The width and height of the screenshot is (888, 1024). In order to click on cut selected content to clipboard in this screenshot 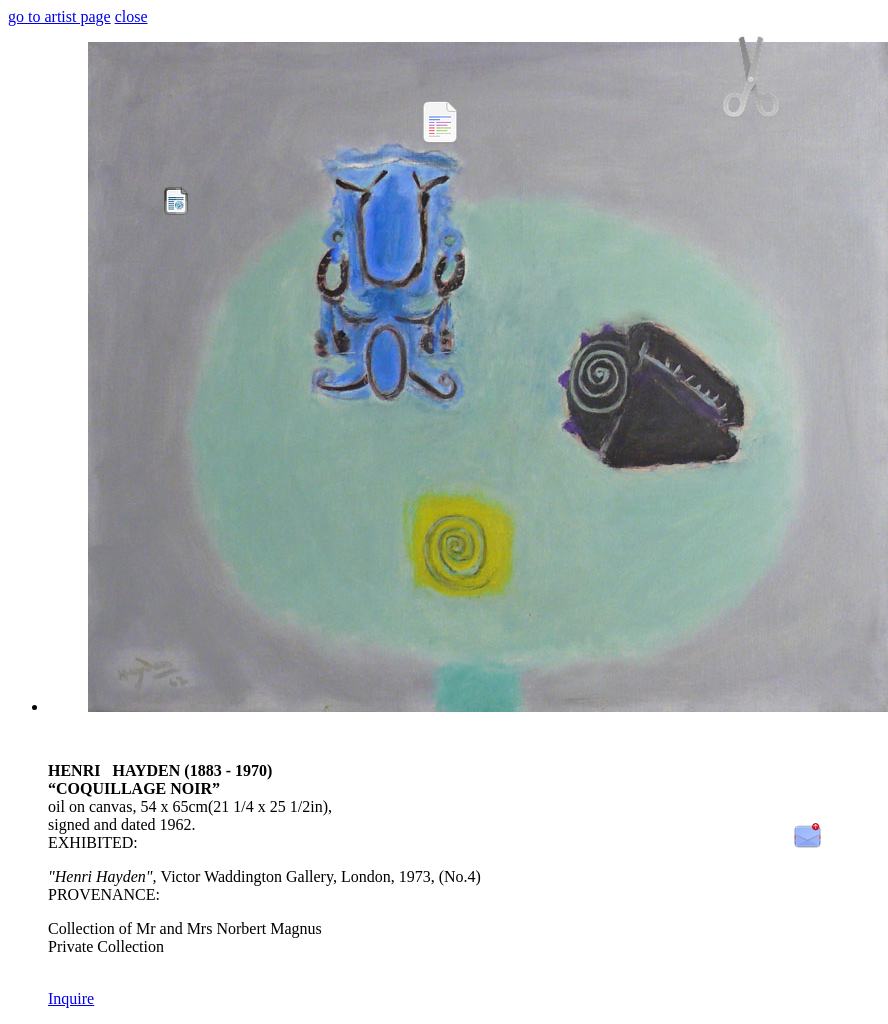, I will do `click(751, 77)`.